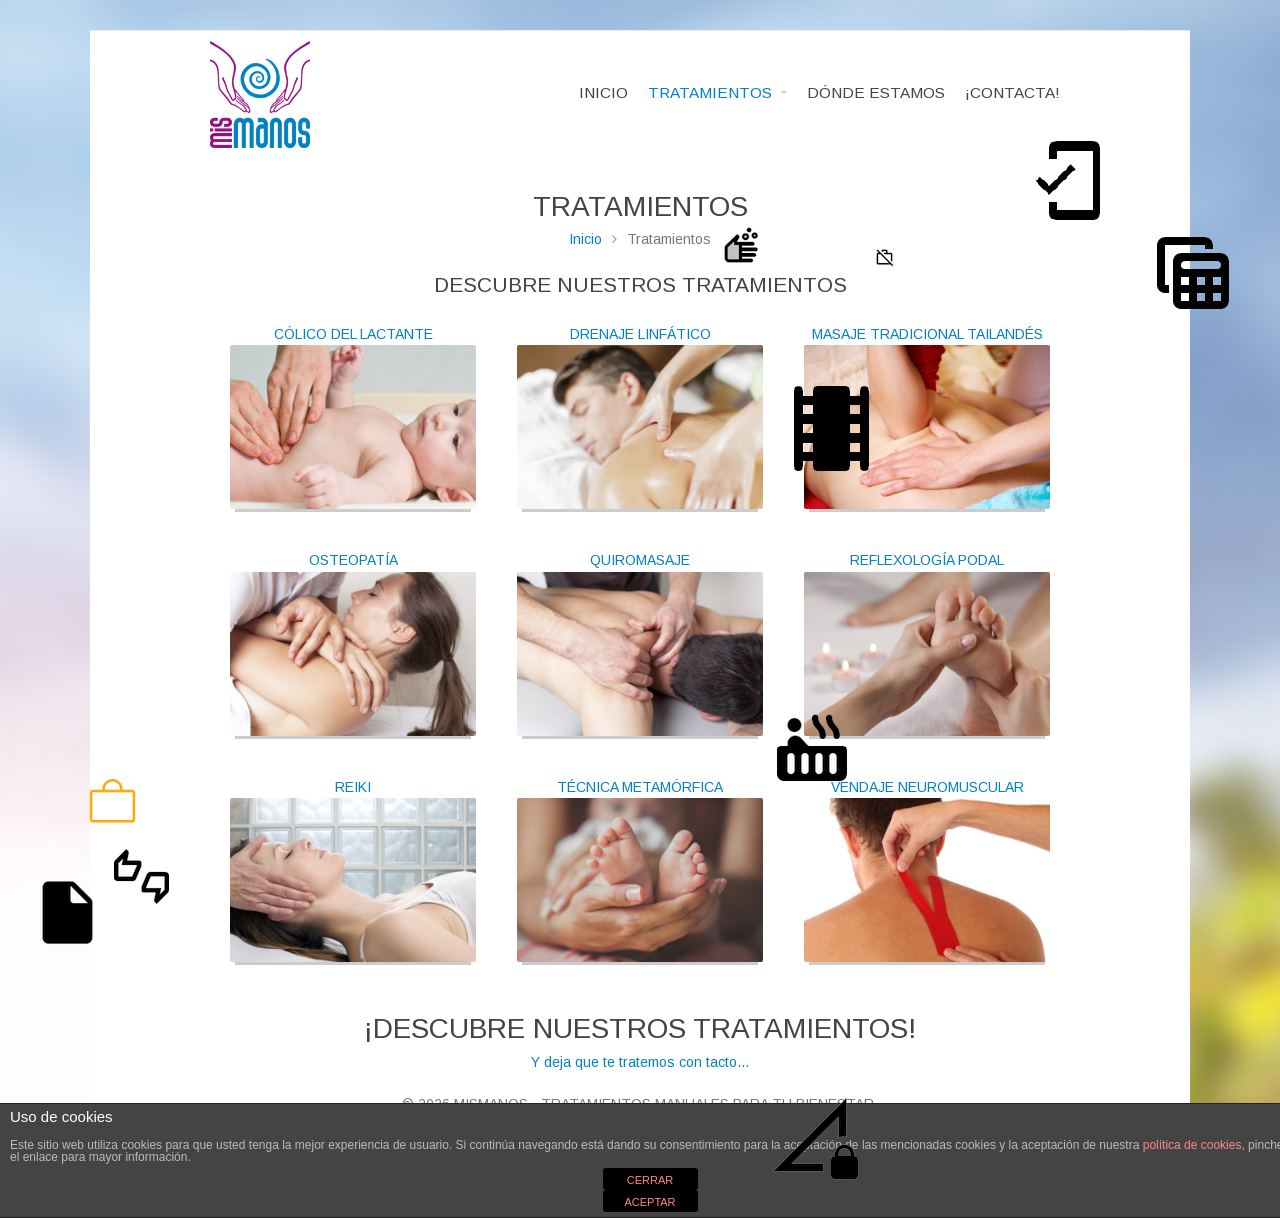 This screenshot has width=1280, height=1218. I want to click on browse local movies or theaters nearby, so click(831, 428).